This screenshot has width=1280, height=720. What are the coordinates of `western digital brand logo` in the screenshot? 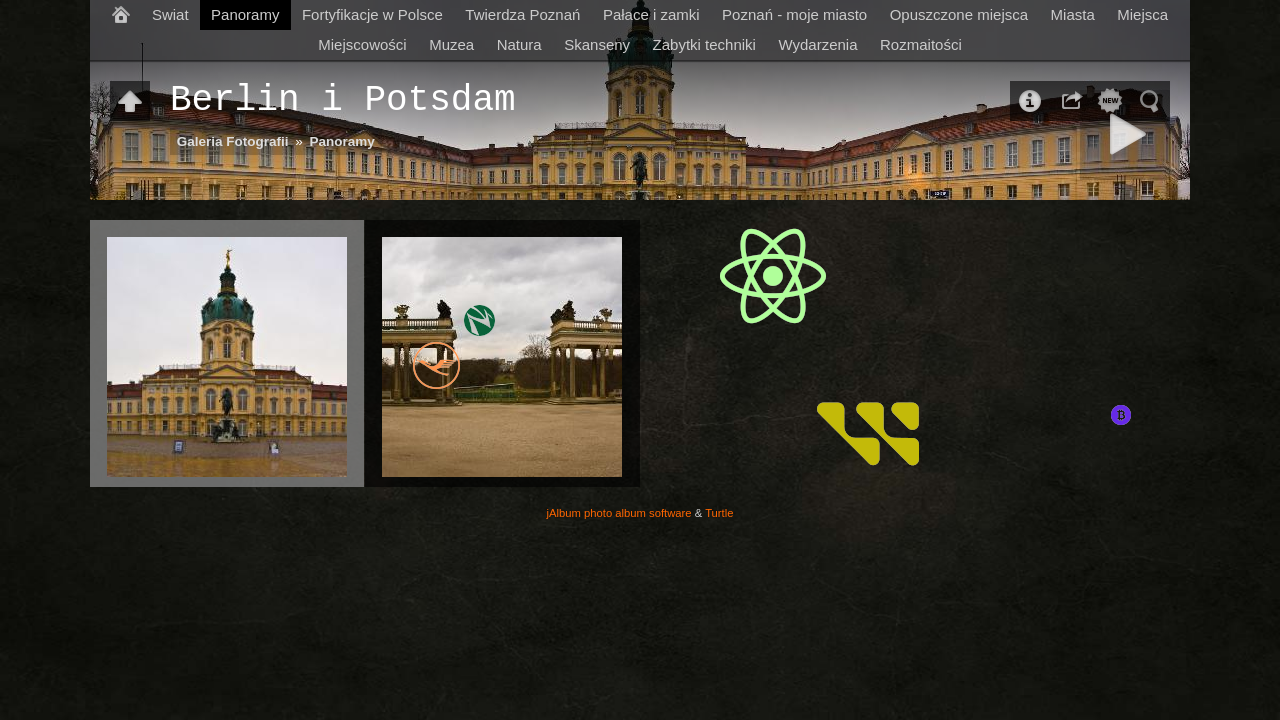 It's located at (868, 434).